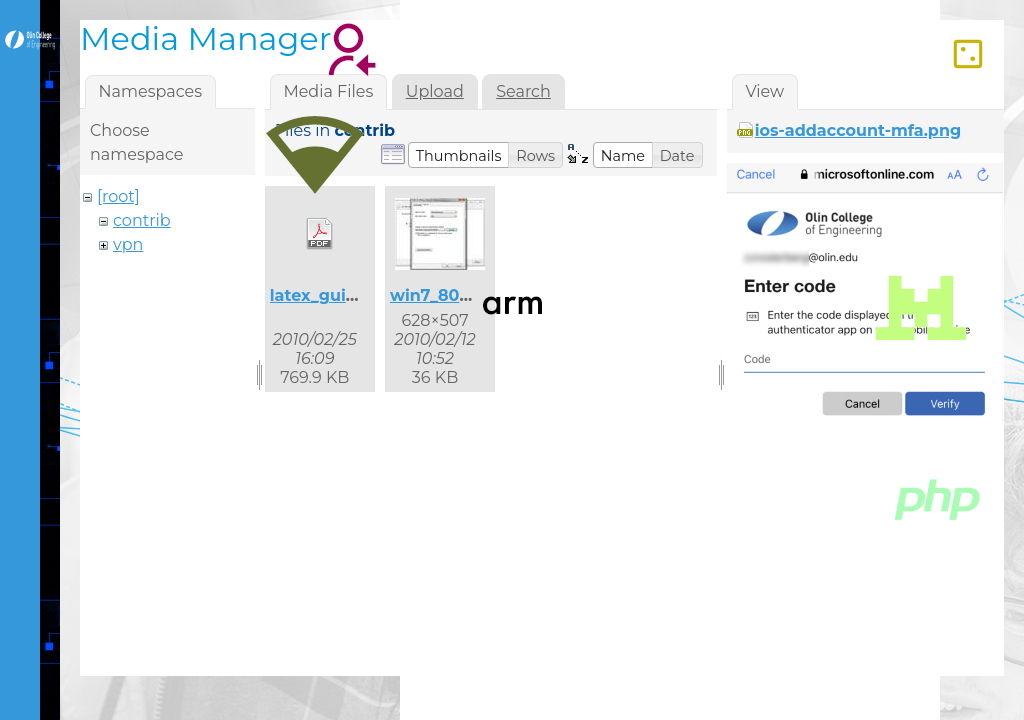 The image size is (1024, 720). What do you see at coordinates (968, 54) in the screenshot?
I see `roll the dice or randomize` at bounding box center [968, 54].